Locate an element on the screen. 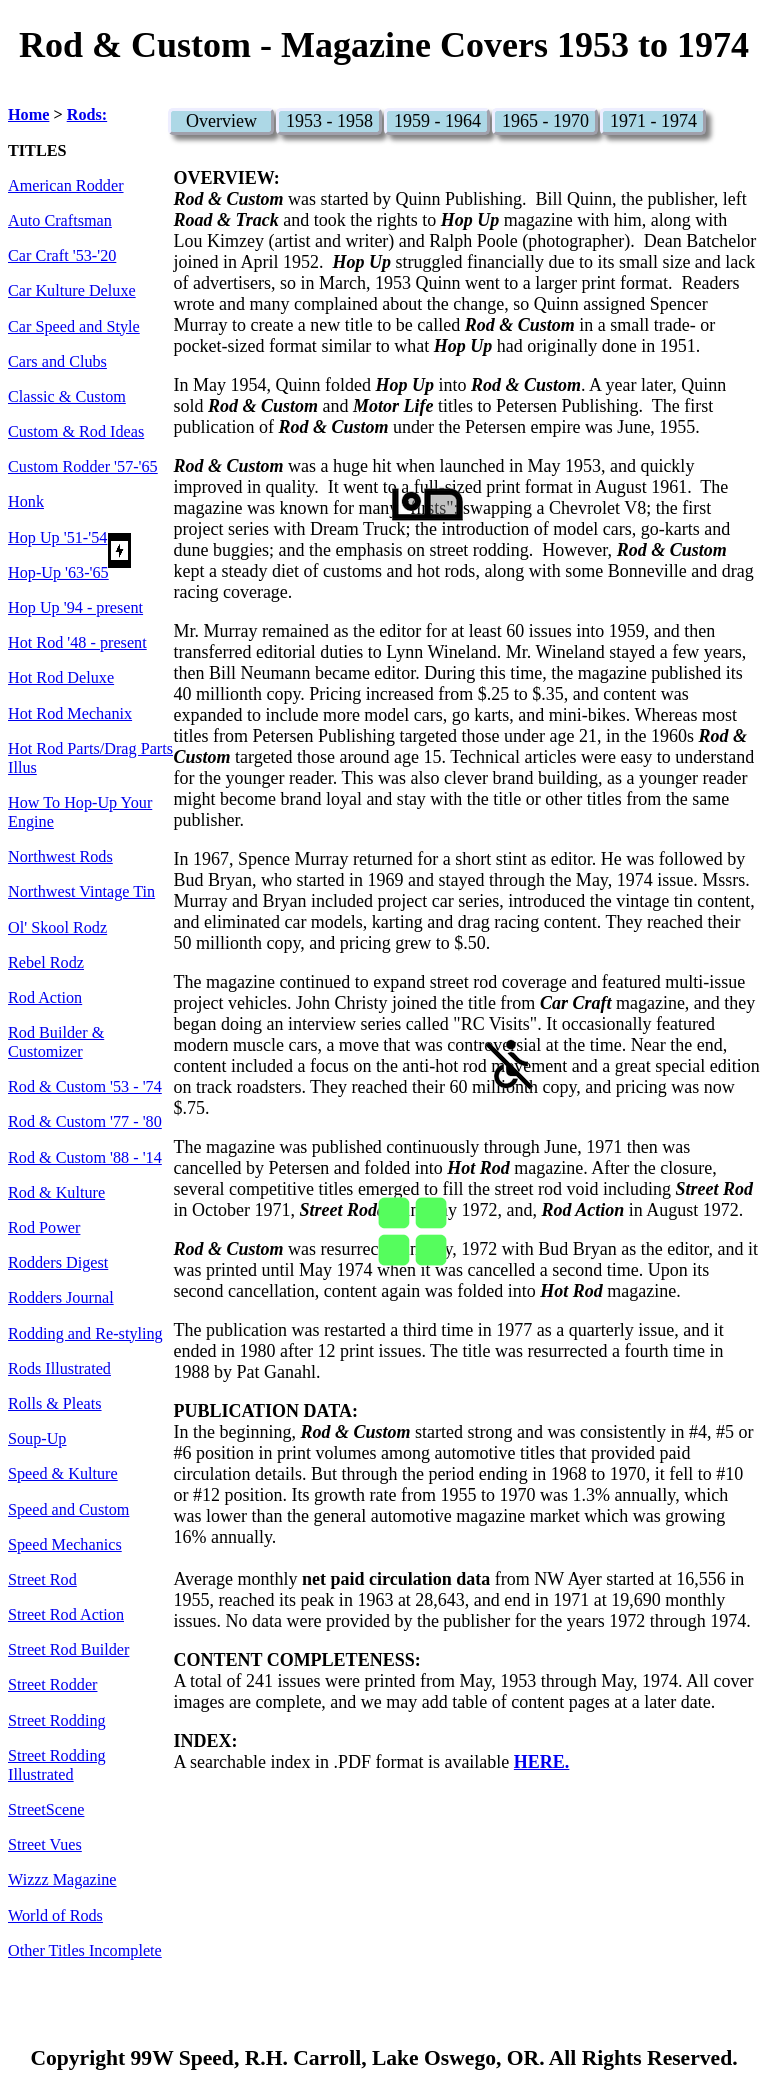 The height and width of the screenshot is (2089, 768). indicates location or feature is not wheelchair accessible is located at coordinates (511, 1064).